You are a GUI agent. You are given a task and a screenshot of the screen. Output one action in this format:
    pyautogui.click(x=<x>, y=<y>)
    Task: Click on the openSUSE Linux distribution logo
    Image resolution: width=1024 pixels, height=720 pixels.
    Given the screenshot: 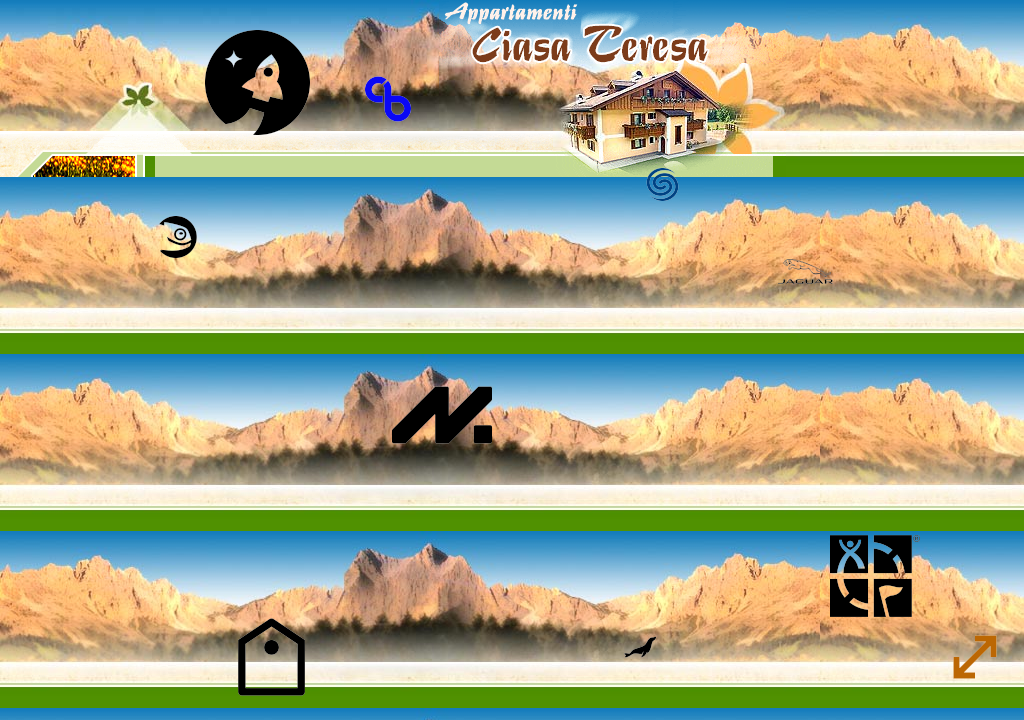 What is the action you would take?
    pyautogui.click(x=178, y=237)
    